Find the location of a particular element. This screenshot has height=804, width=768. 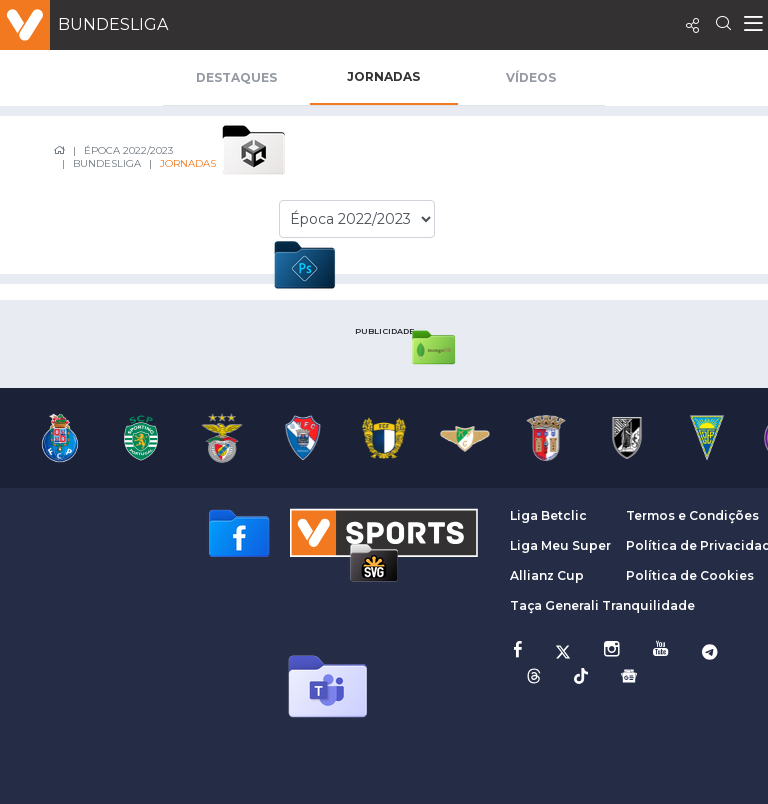

open folder containing MongoDB database files is located at coordinates (433, 348).